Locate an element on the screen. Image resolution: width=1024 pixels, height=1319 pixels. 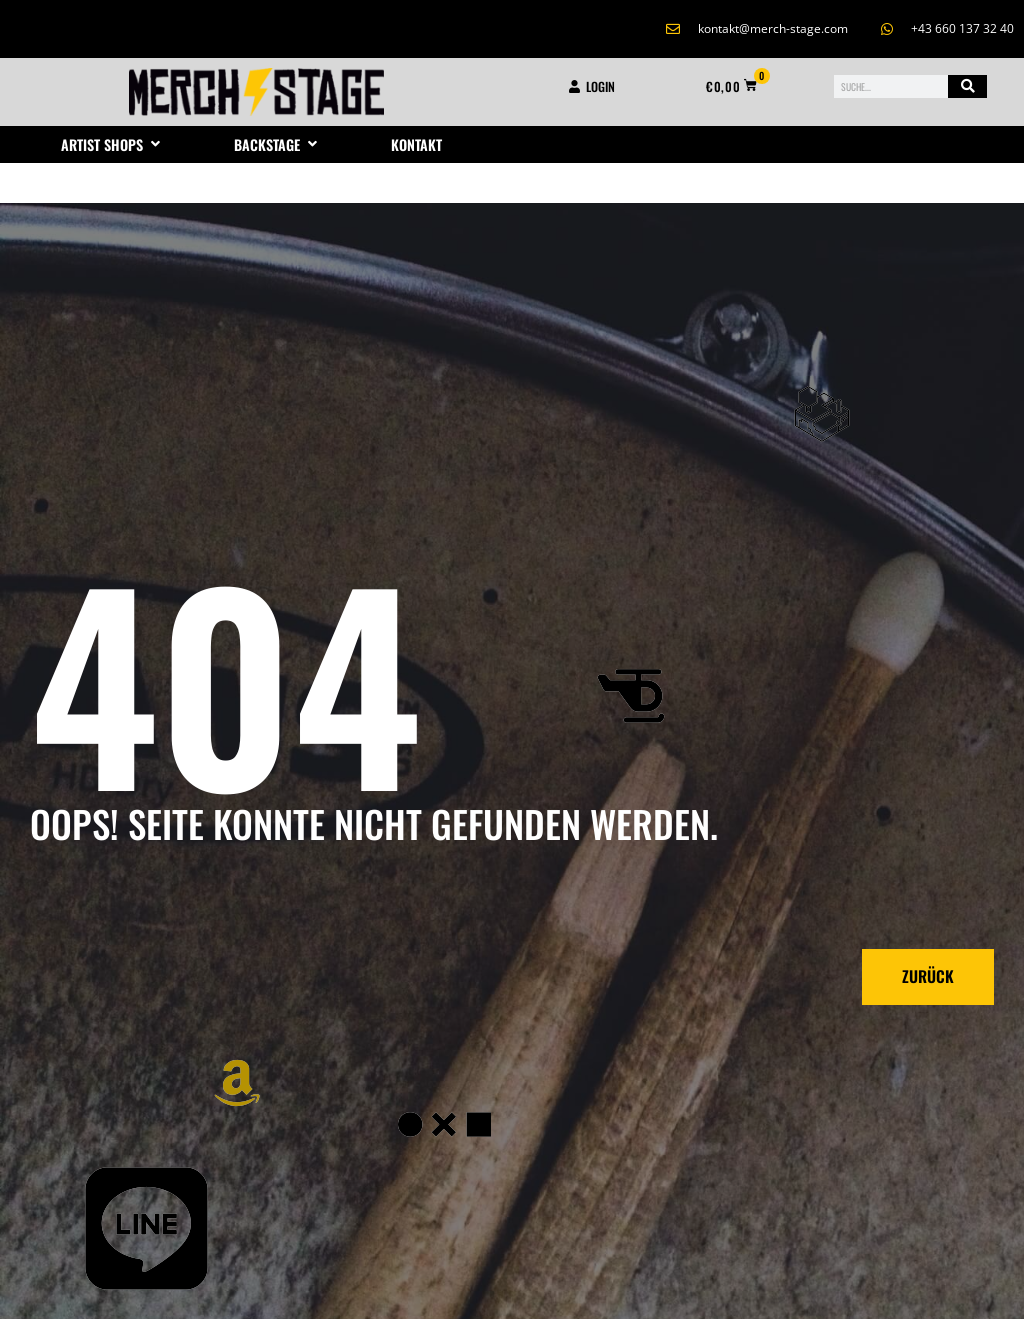
visit the noun project website is located at coordinates (444, 1124).